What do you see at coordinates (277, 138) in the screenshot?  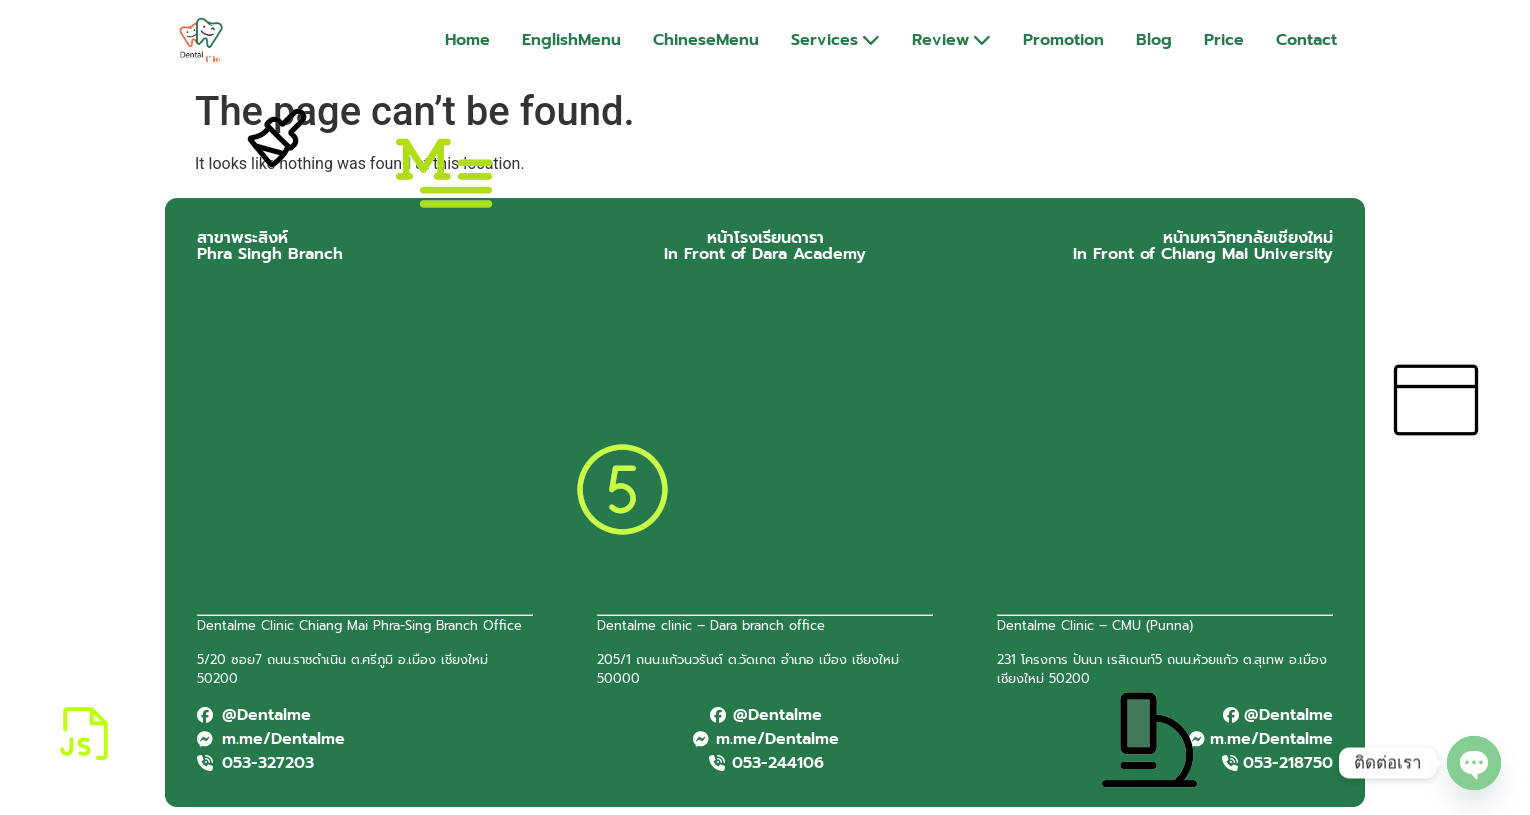 I see `customize appearance or theme settings` at bounding box center [277, 138].